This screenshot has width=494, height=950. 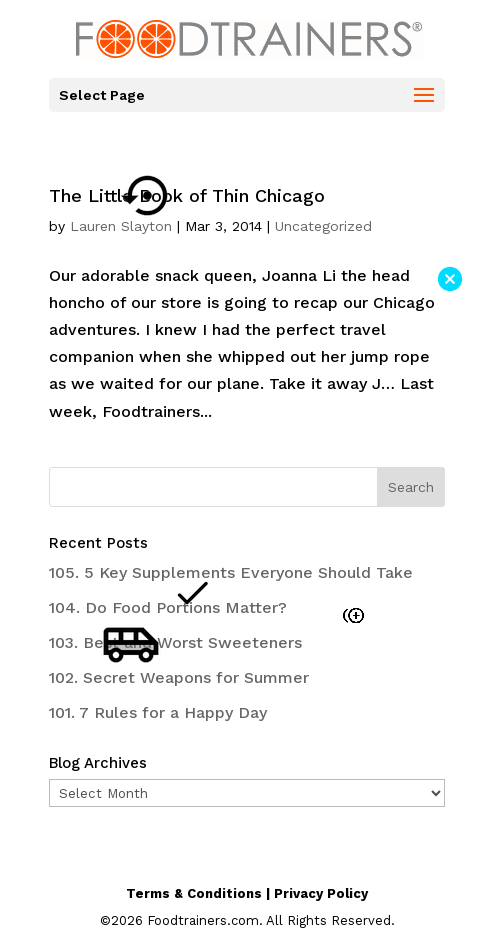 What do you see at coordinates (131, 645) in the screenshot?
I see `access airport shuttle services` at bounding box center [131, 645].